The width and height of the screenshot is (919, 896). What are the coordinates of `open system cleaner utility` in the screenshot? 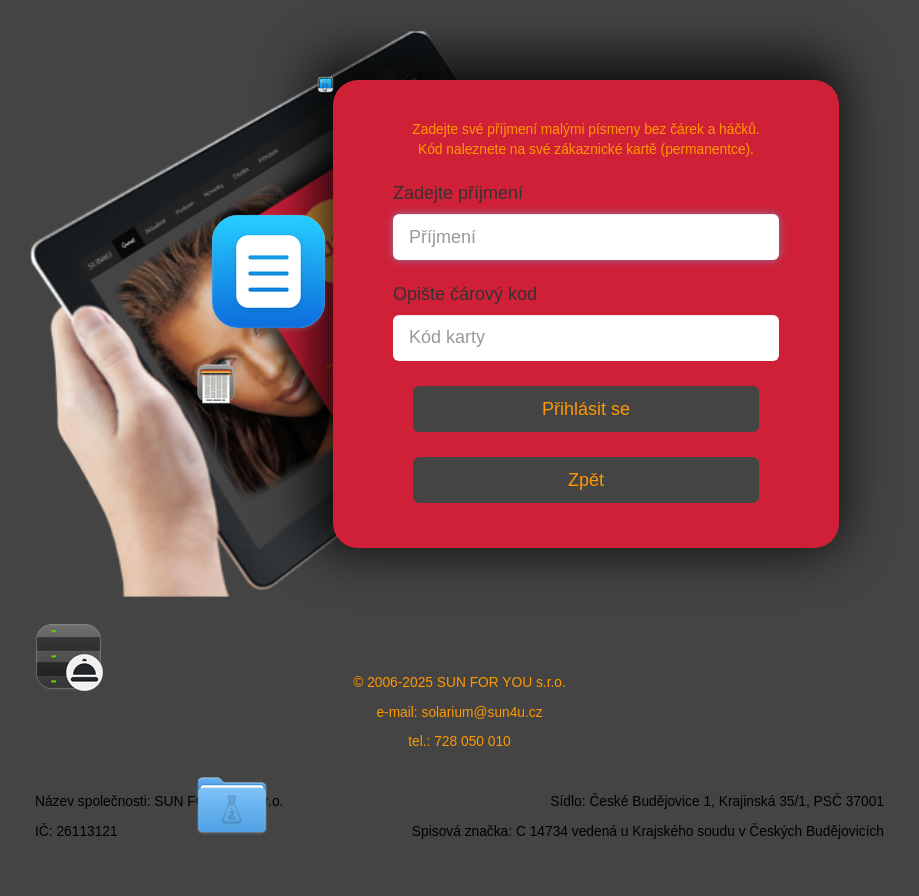 It's located at (325, 84).